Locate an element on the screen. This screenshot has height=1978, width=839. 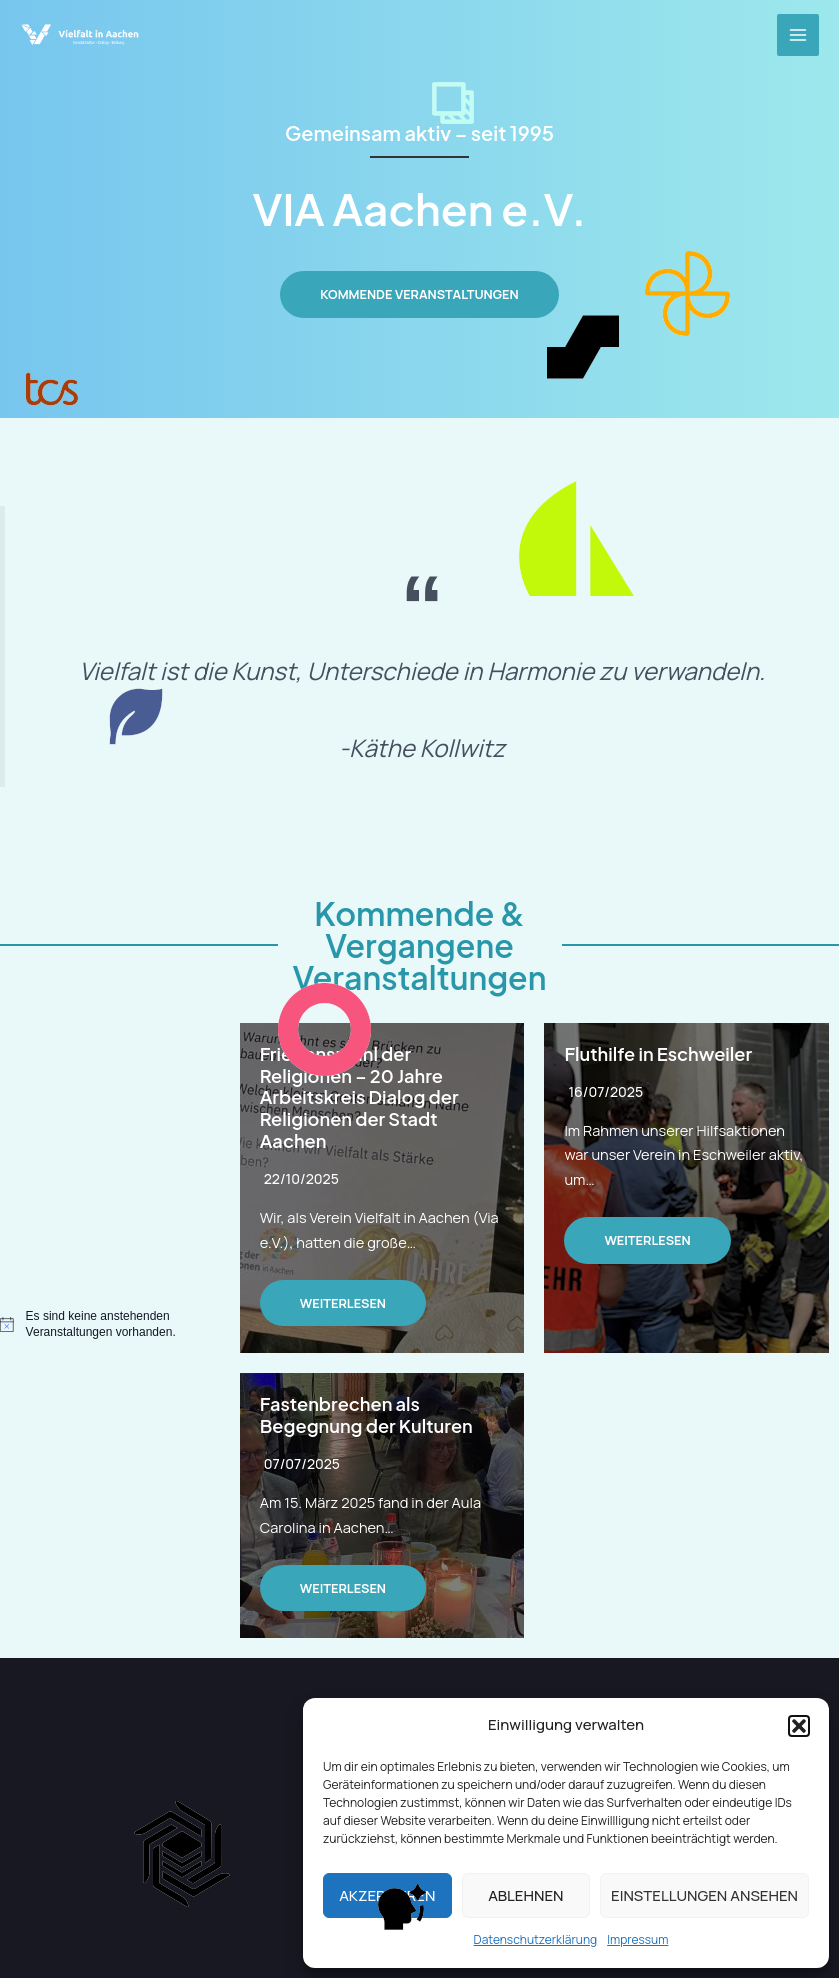
sails.js framework logo is located at coordinates (576, 538).